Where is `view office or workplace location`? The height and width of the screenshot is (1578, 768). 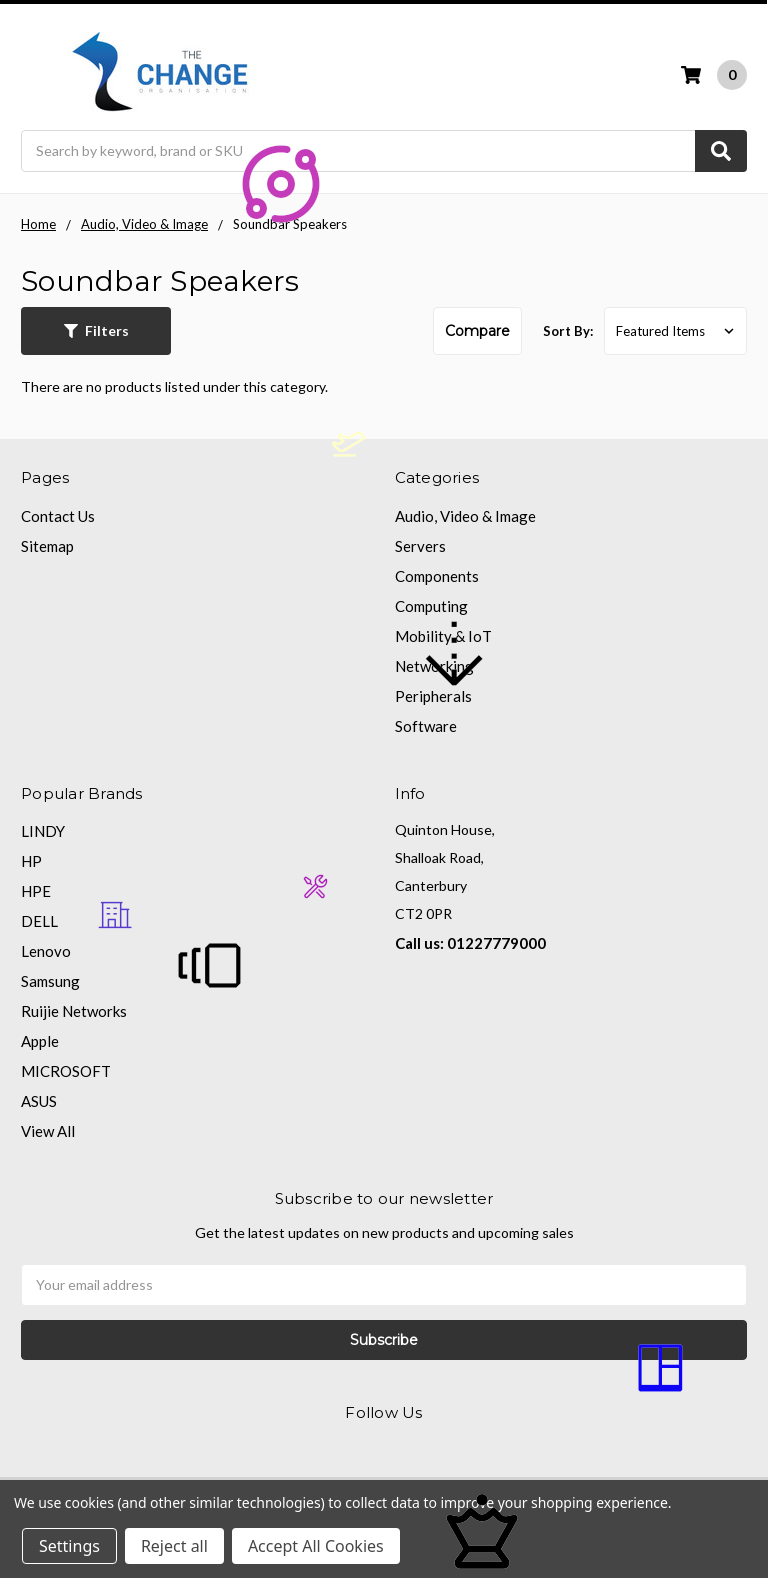
view office or workplace location is located at coordinates (114, 915).